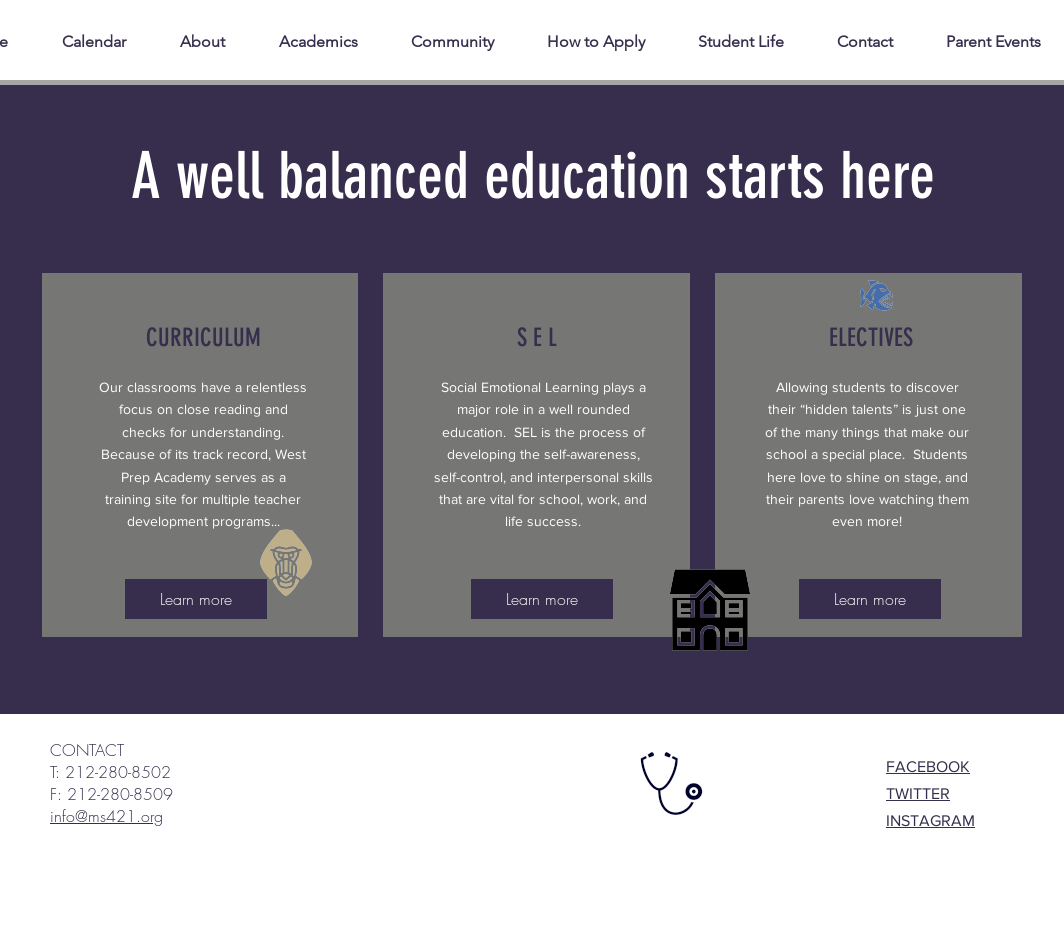 Image resolution: width=1064 pixels, height=930 pixels. Describe the element at coordinates (286, 563) in the screenshot. I see `select mandrill character or avatar` at that location.